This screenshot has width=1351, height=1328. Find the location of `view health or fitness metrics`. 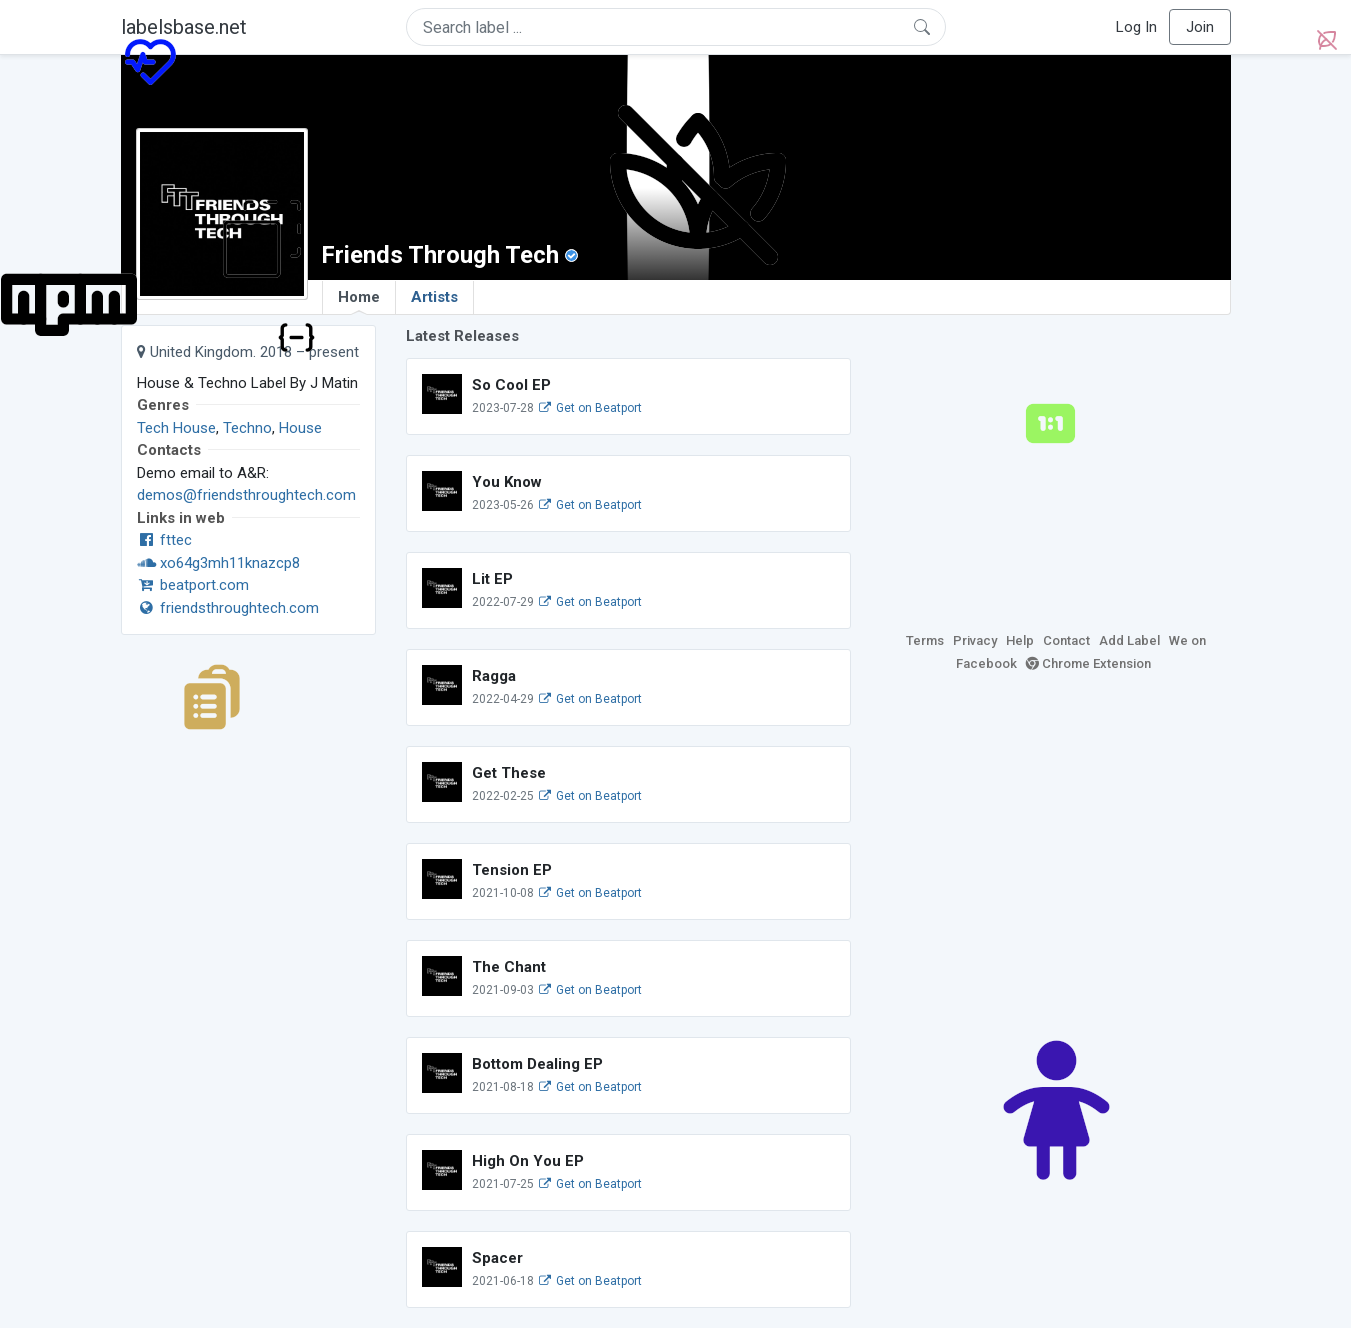

view health or fitness metrics is located at coordinates (150, 59).